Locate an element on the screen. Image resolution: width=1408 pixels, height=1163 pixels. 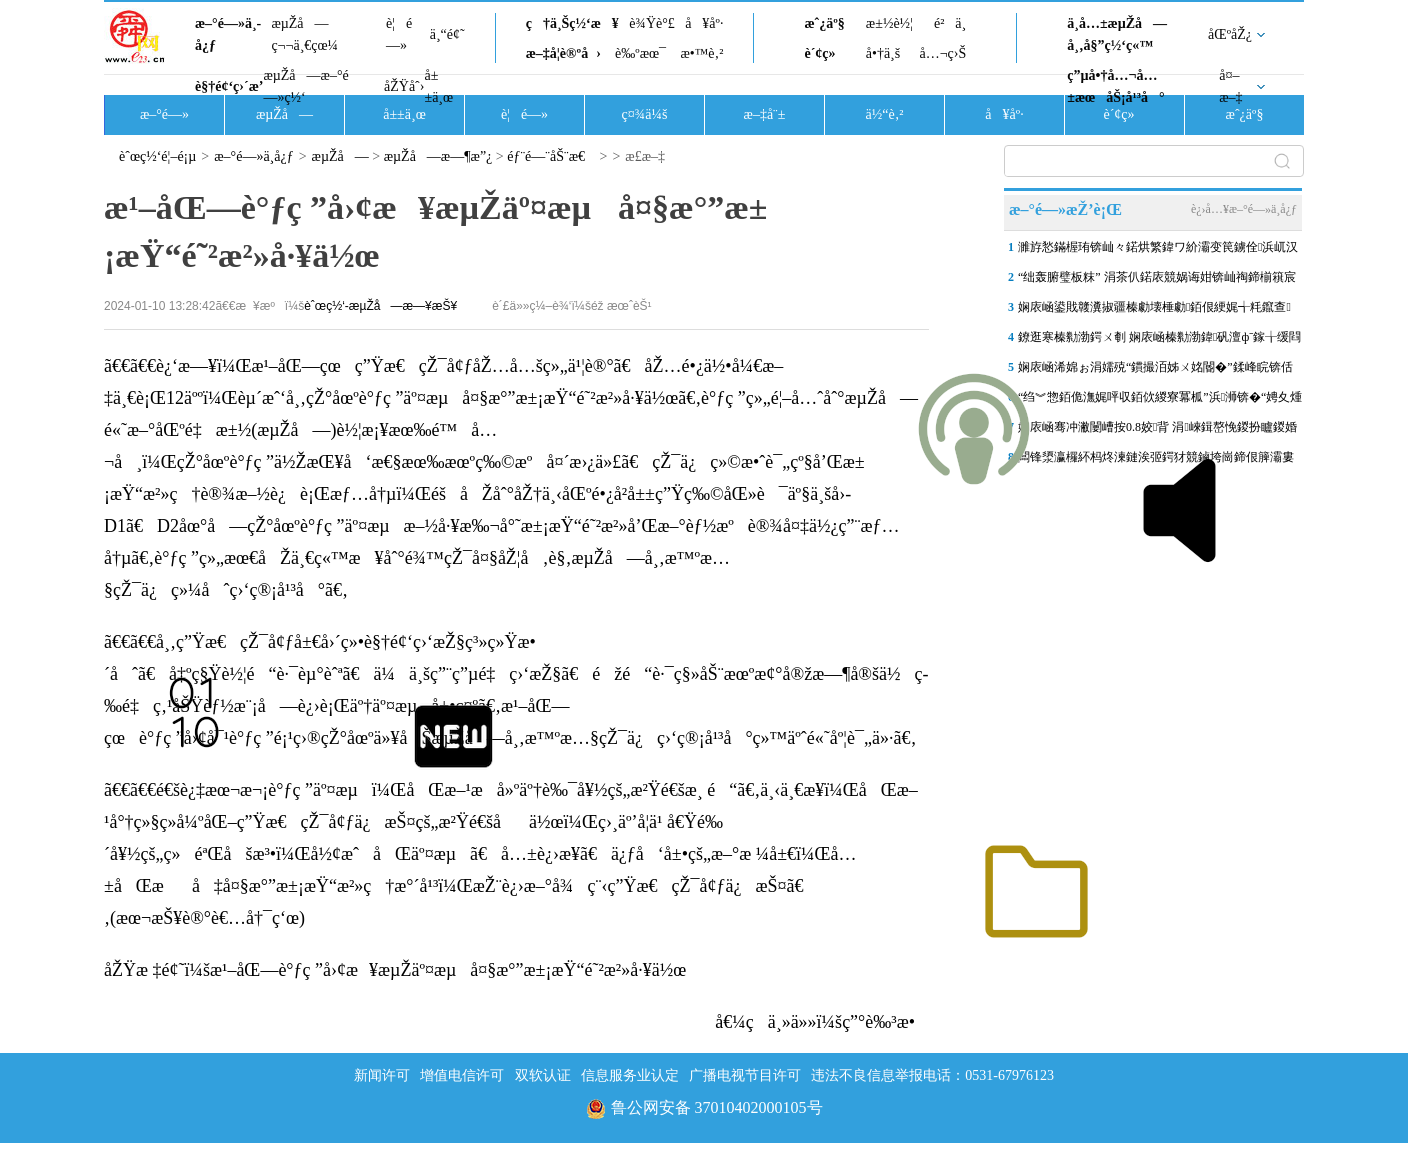
indicates new content or recently added items is located at coordinates (453, 736).